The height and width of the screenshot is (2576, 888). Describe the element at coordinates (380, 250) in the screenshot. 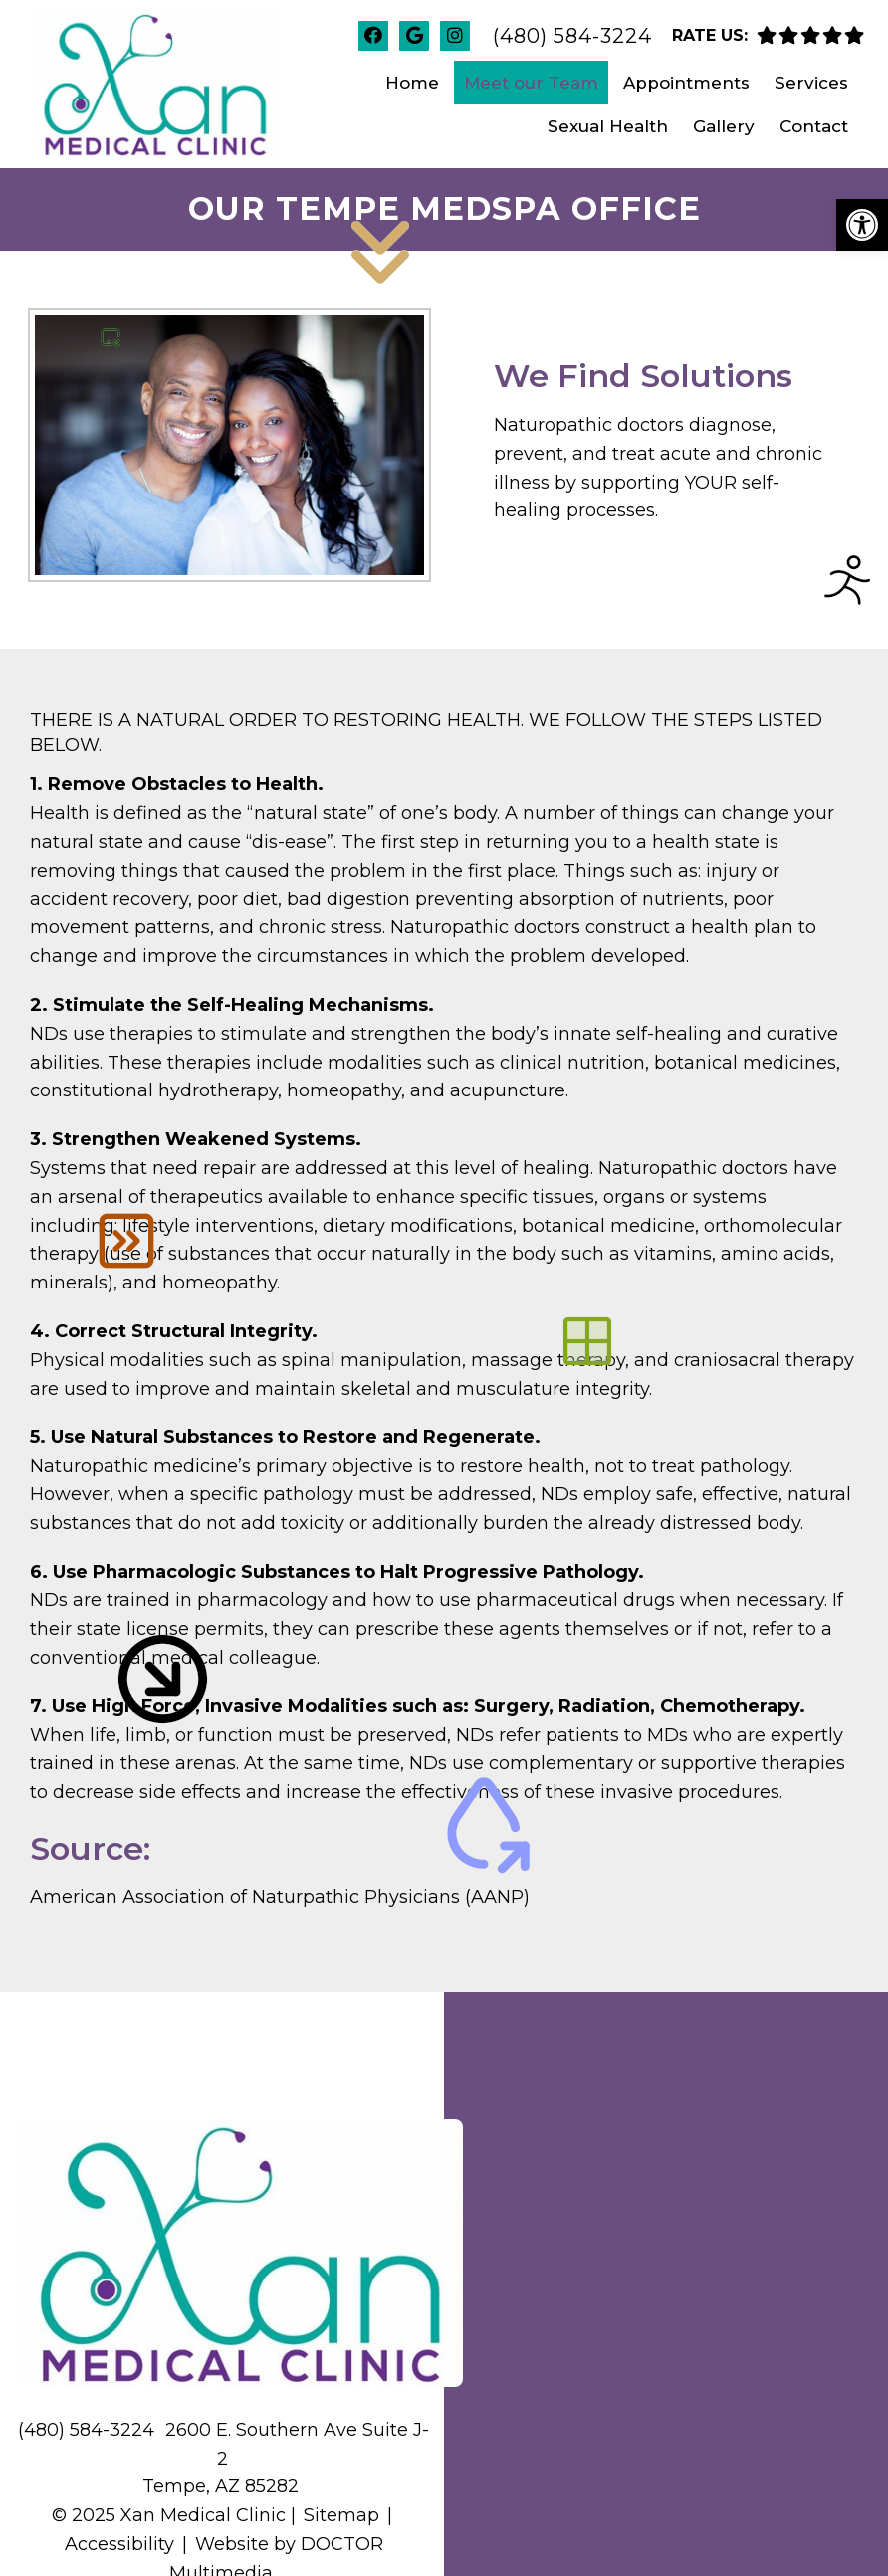

I see `scroll down or view more content` at that location.